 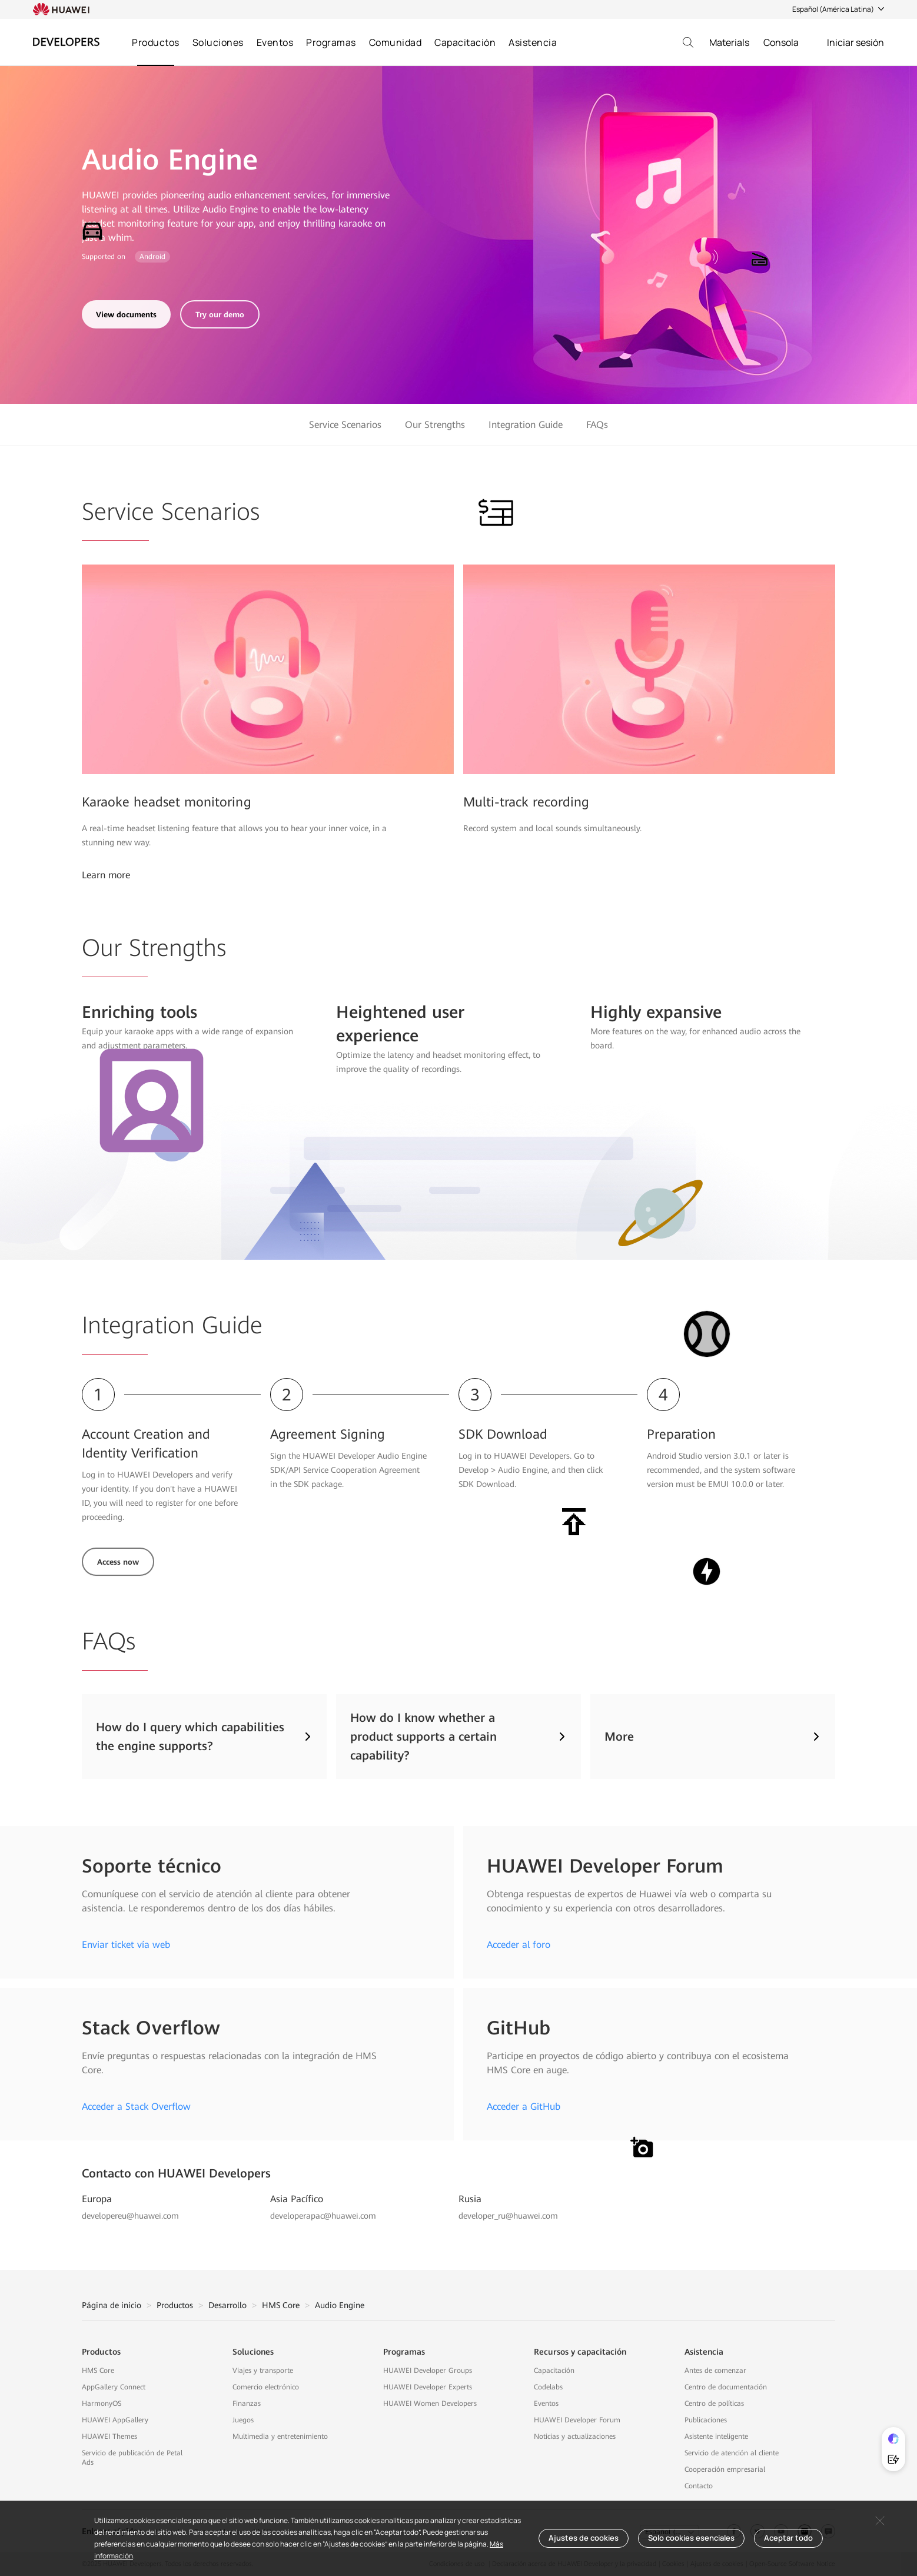 What do you see at coordinates (574, 1522) in the screenshot?
I see `publish or upload content` at bounding box center [574, 1522].